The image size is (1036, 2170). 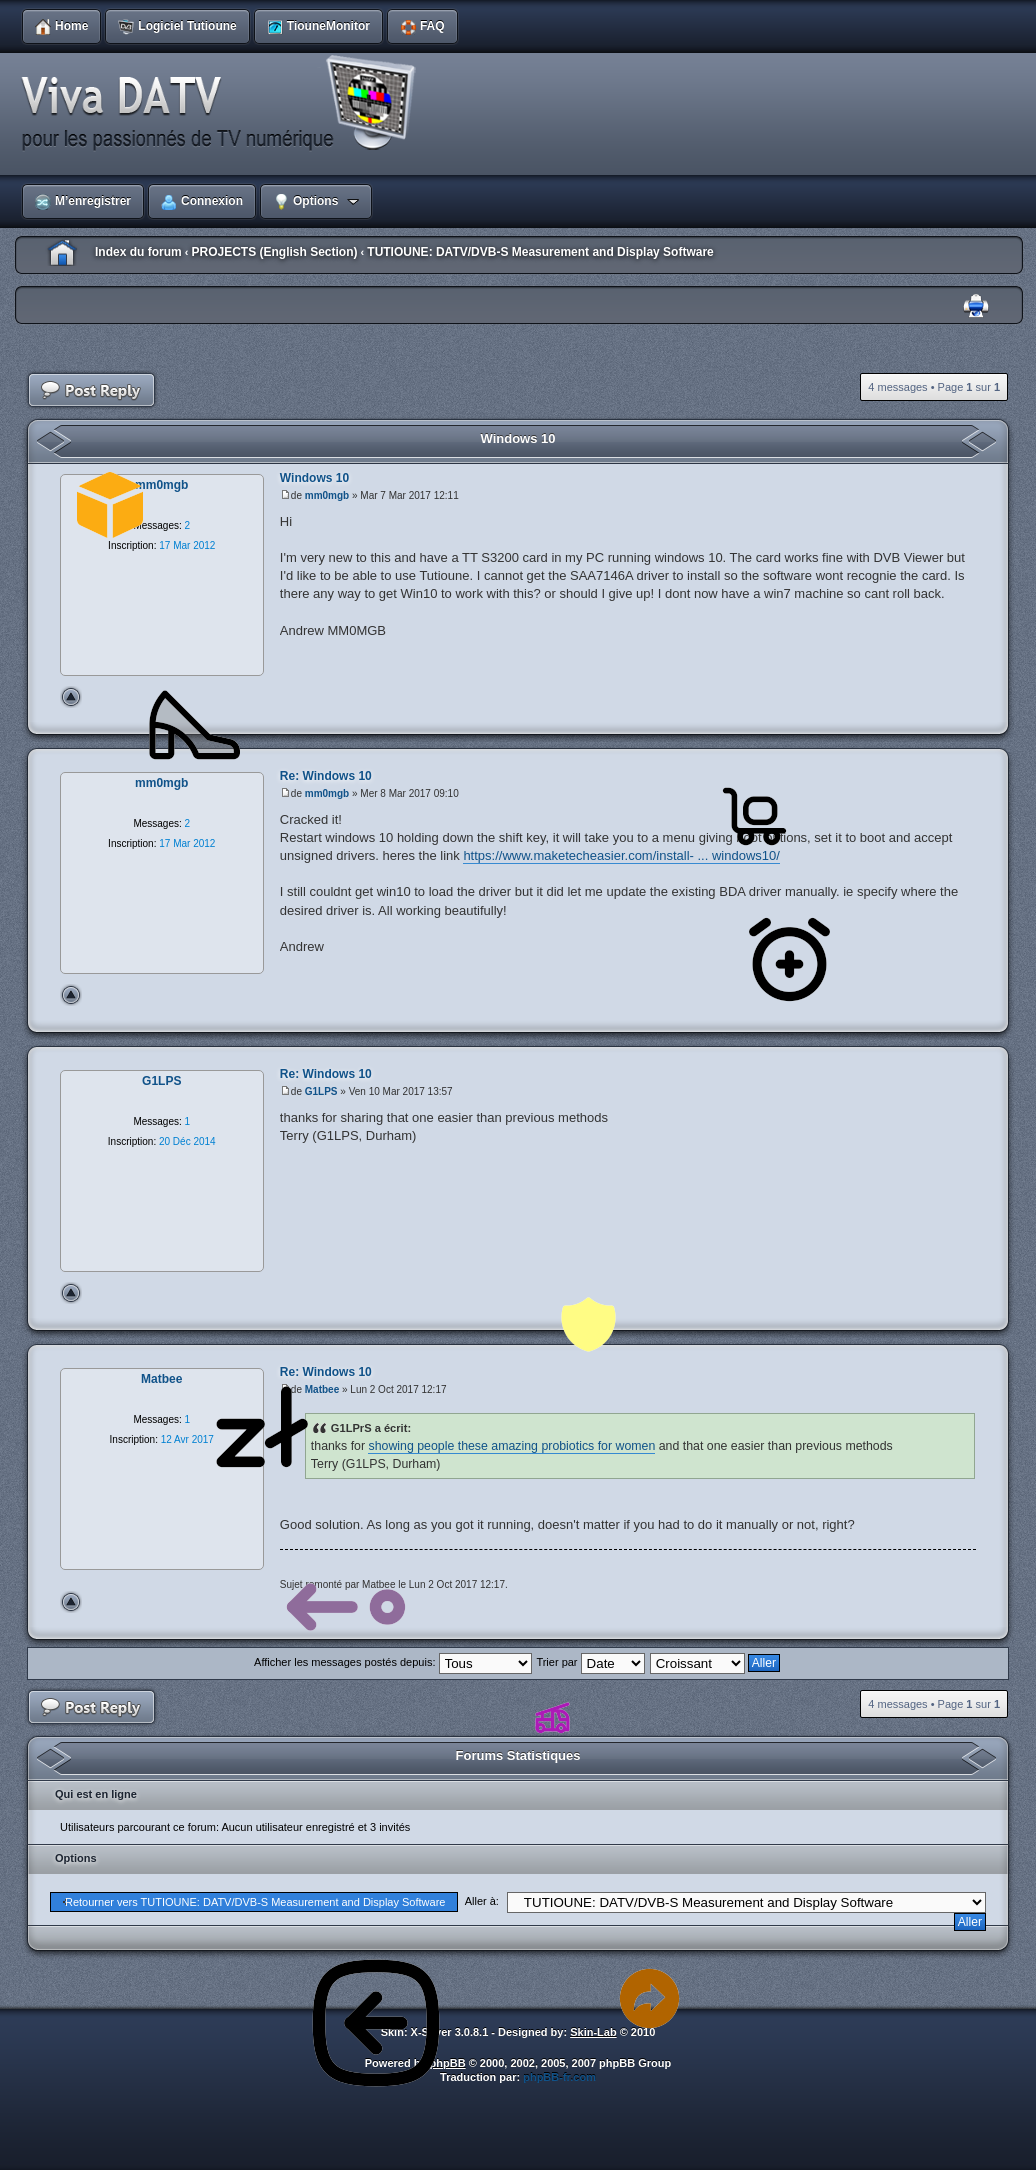 What do you see at coordinates (649, 1998) in the screenshot?
I see `forward or share content` at bounding box center [649, 1998].